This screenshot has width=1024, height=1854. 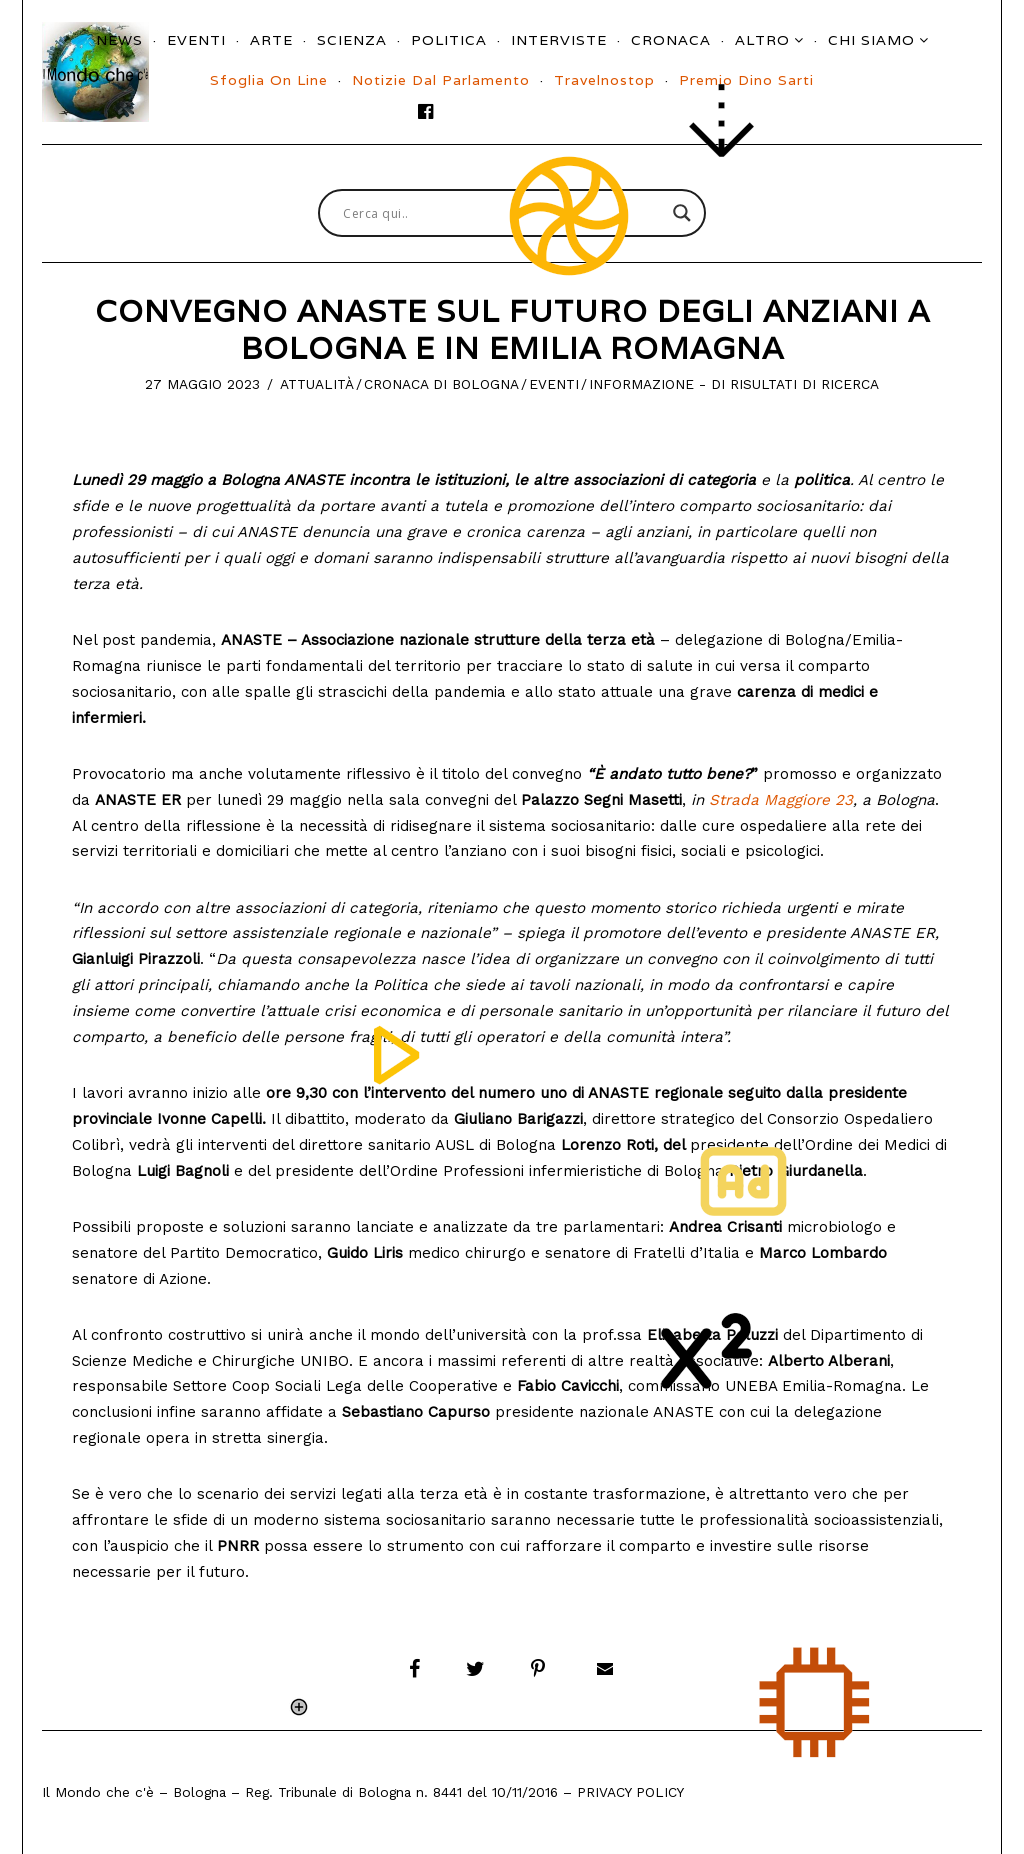 I want to click on fetch changes from a remote git repository, so click(x=718, y=120).